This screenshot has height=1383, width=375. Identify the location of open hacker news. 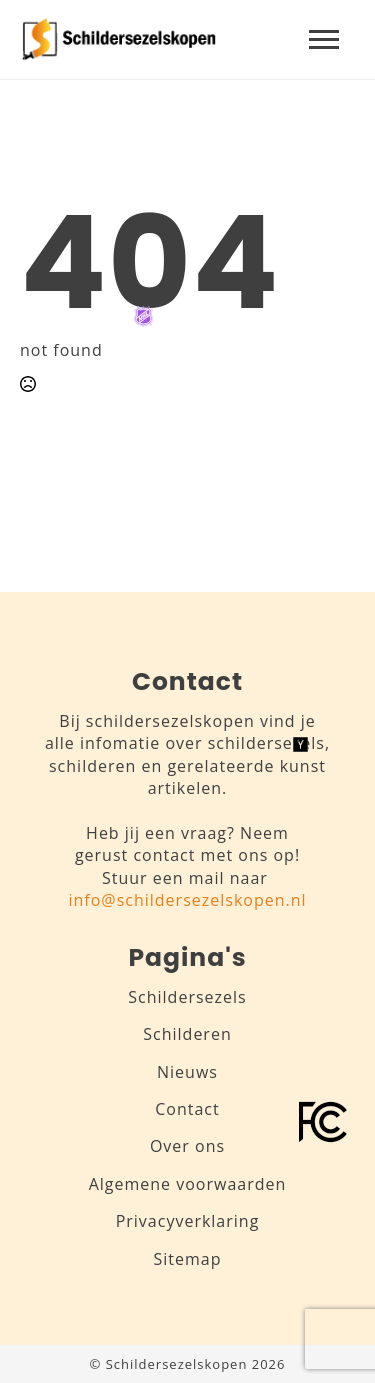
(300, 744).